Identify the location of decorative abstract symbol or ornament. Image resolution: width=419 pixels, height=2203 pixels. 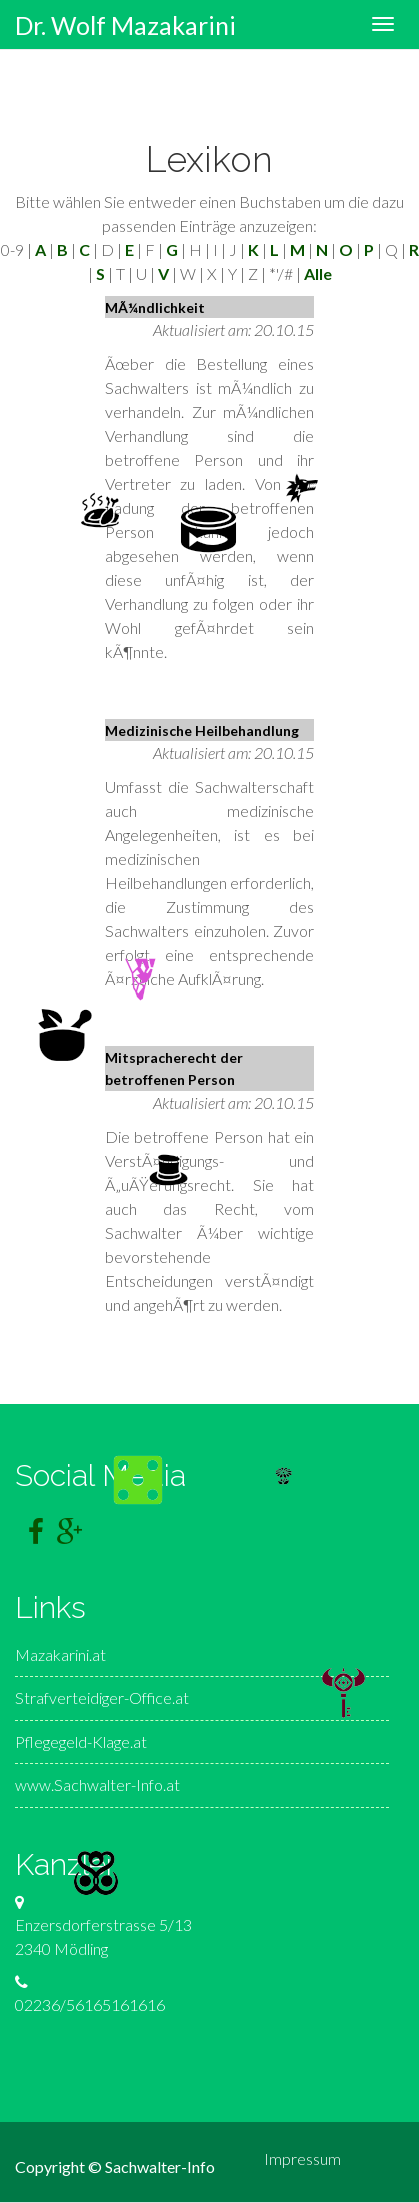
(96, 1873).